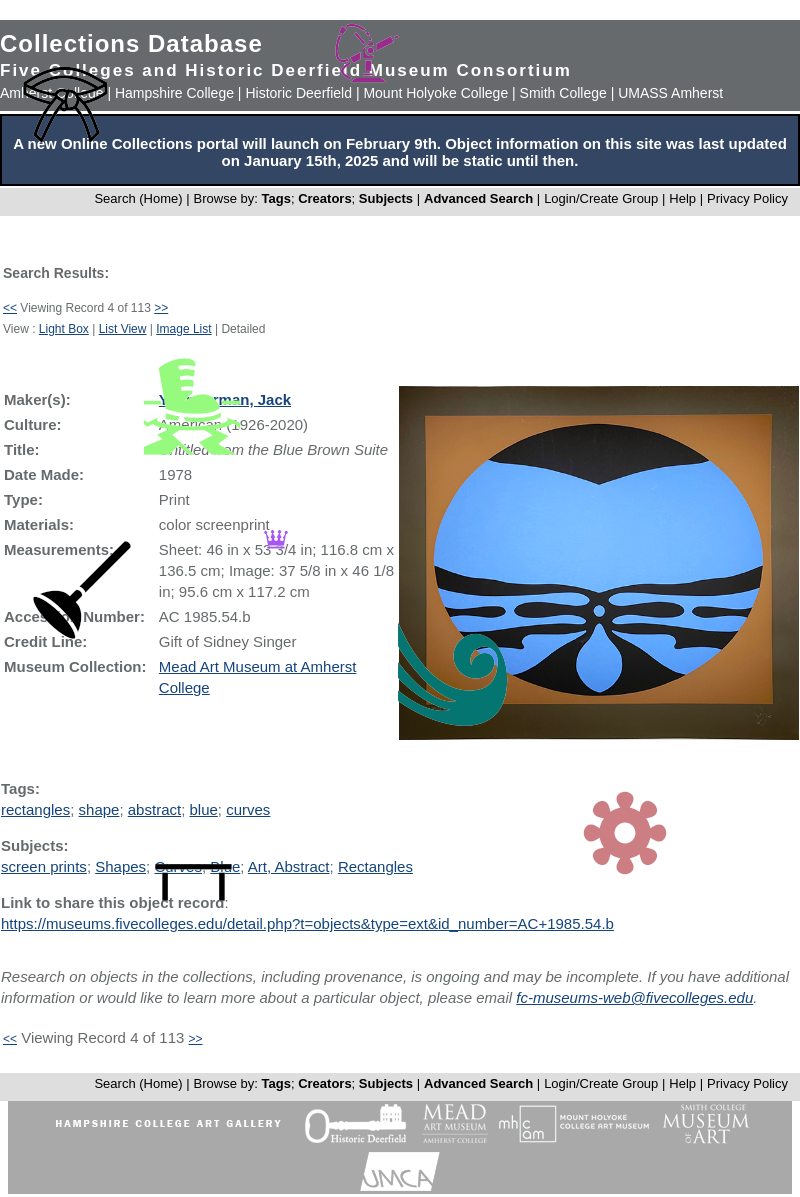  Describe the element at coordinates (625, 833) in the screenshot. I see `indicates slow processing or loading state` at that location.